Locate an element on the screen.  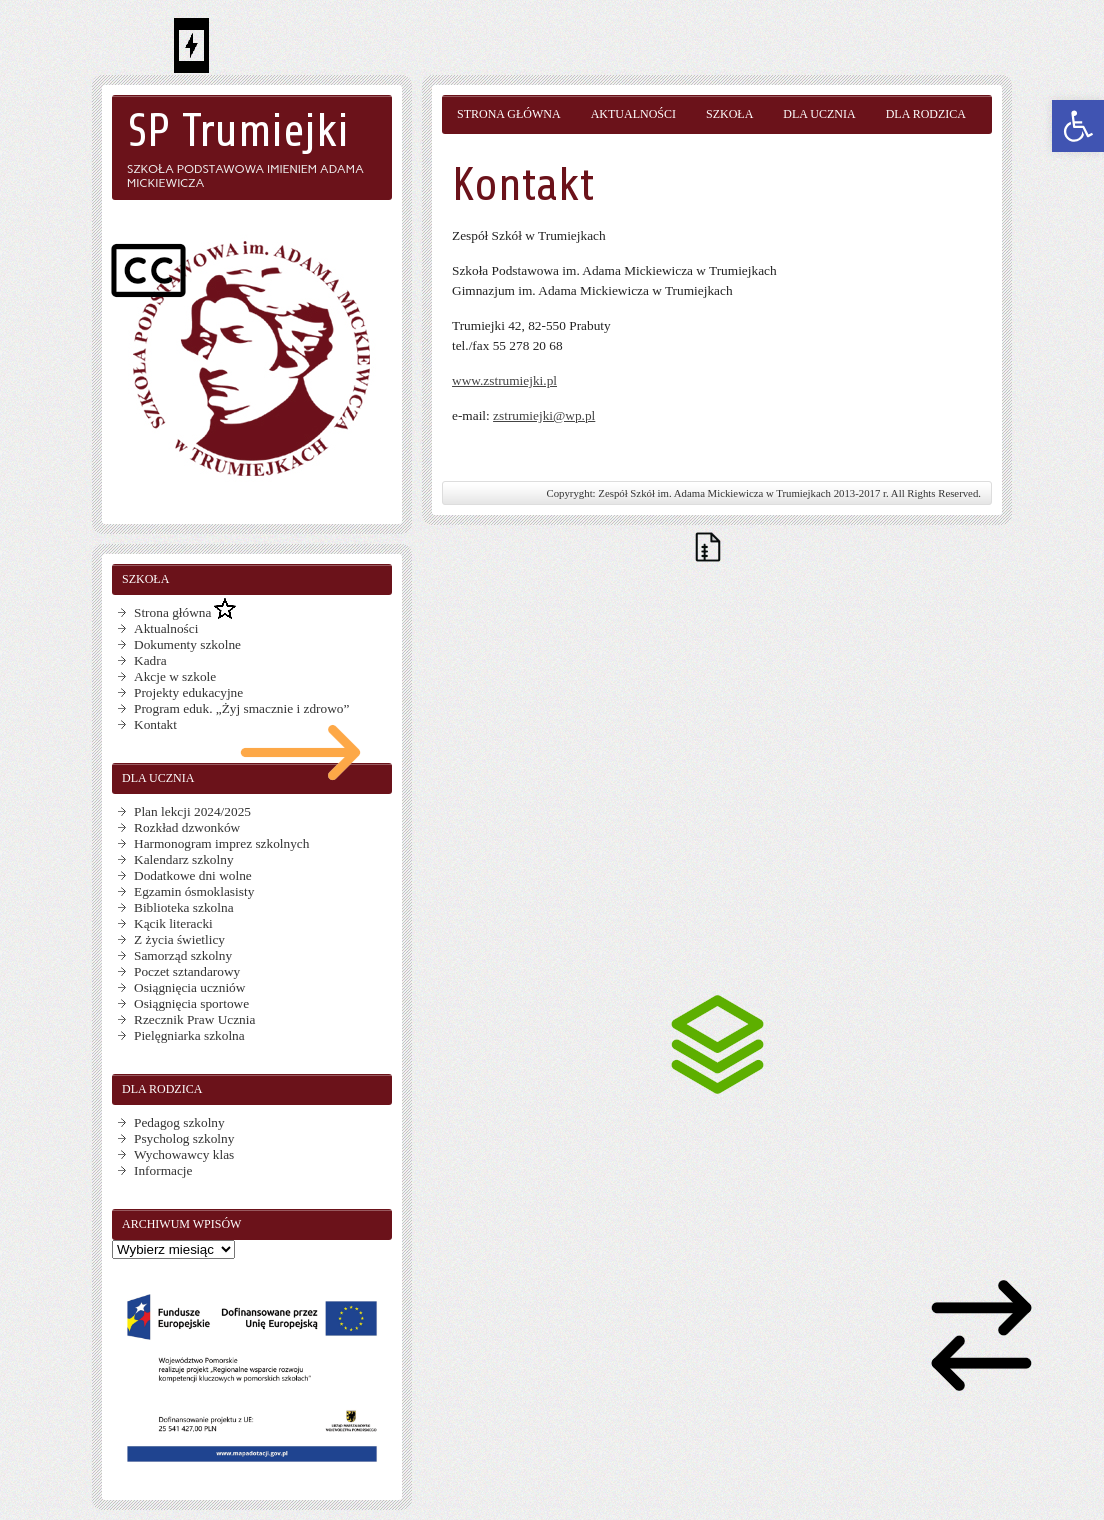
proceed to the next step is located at coordinates (300, 752).